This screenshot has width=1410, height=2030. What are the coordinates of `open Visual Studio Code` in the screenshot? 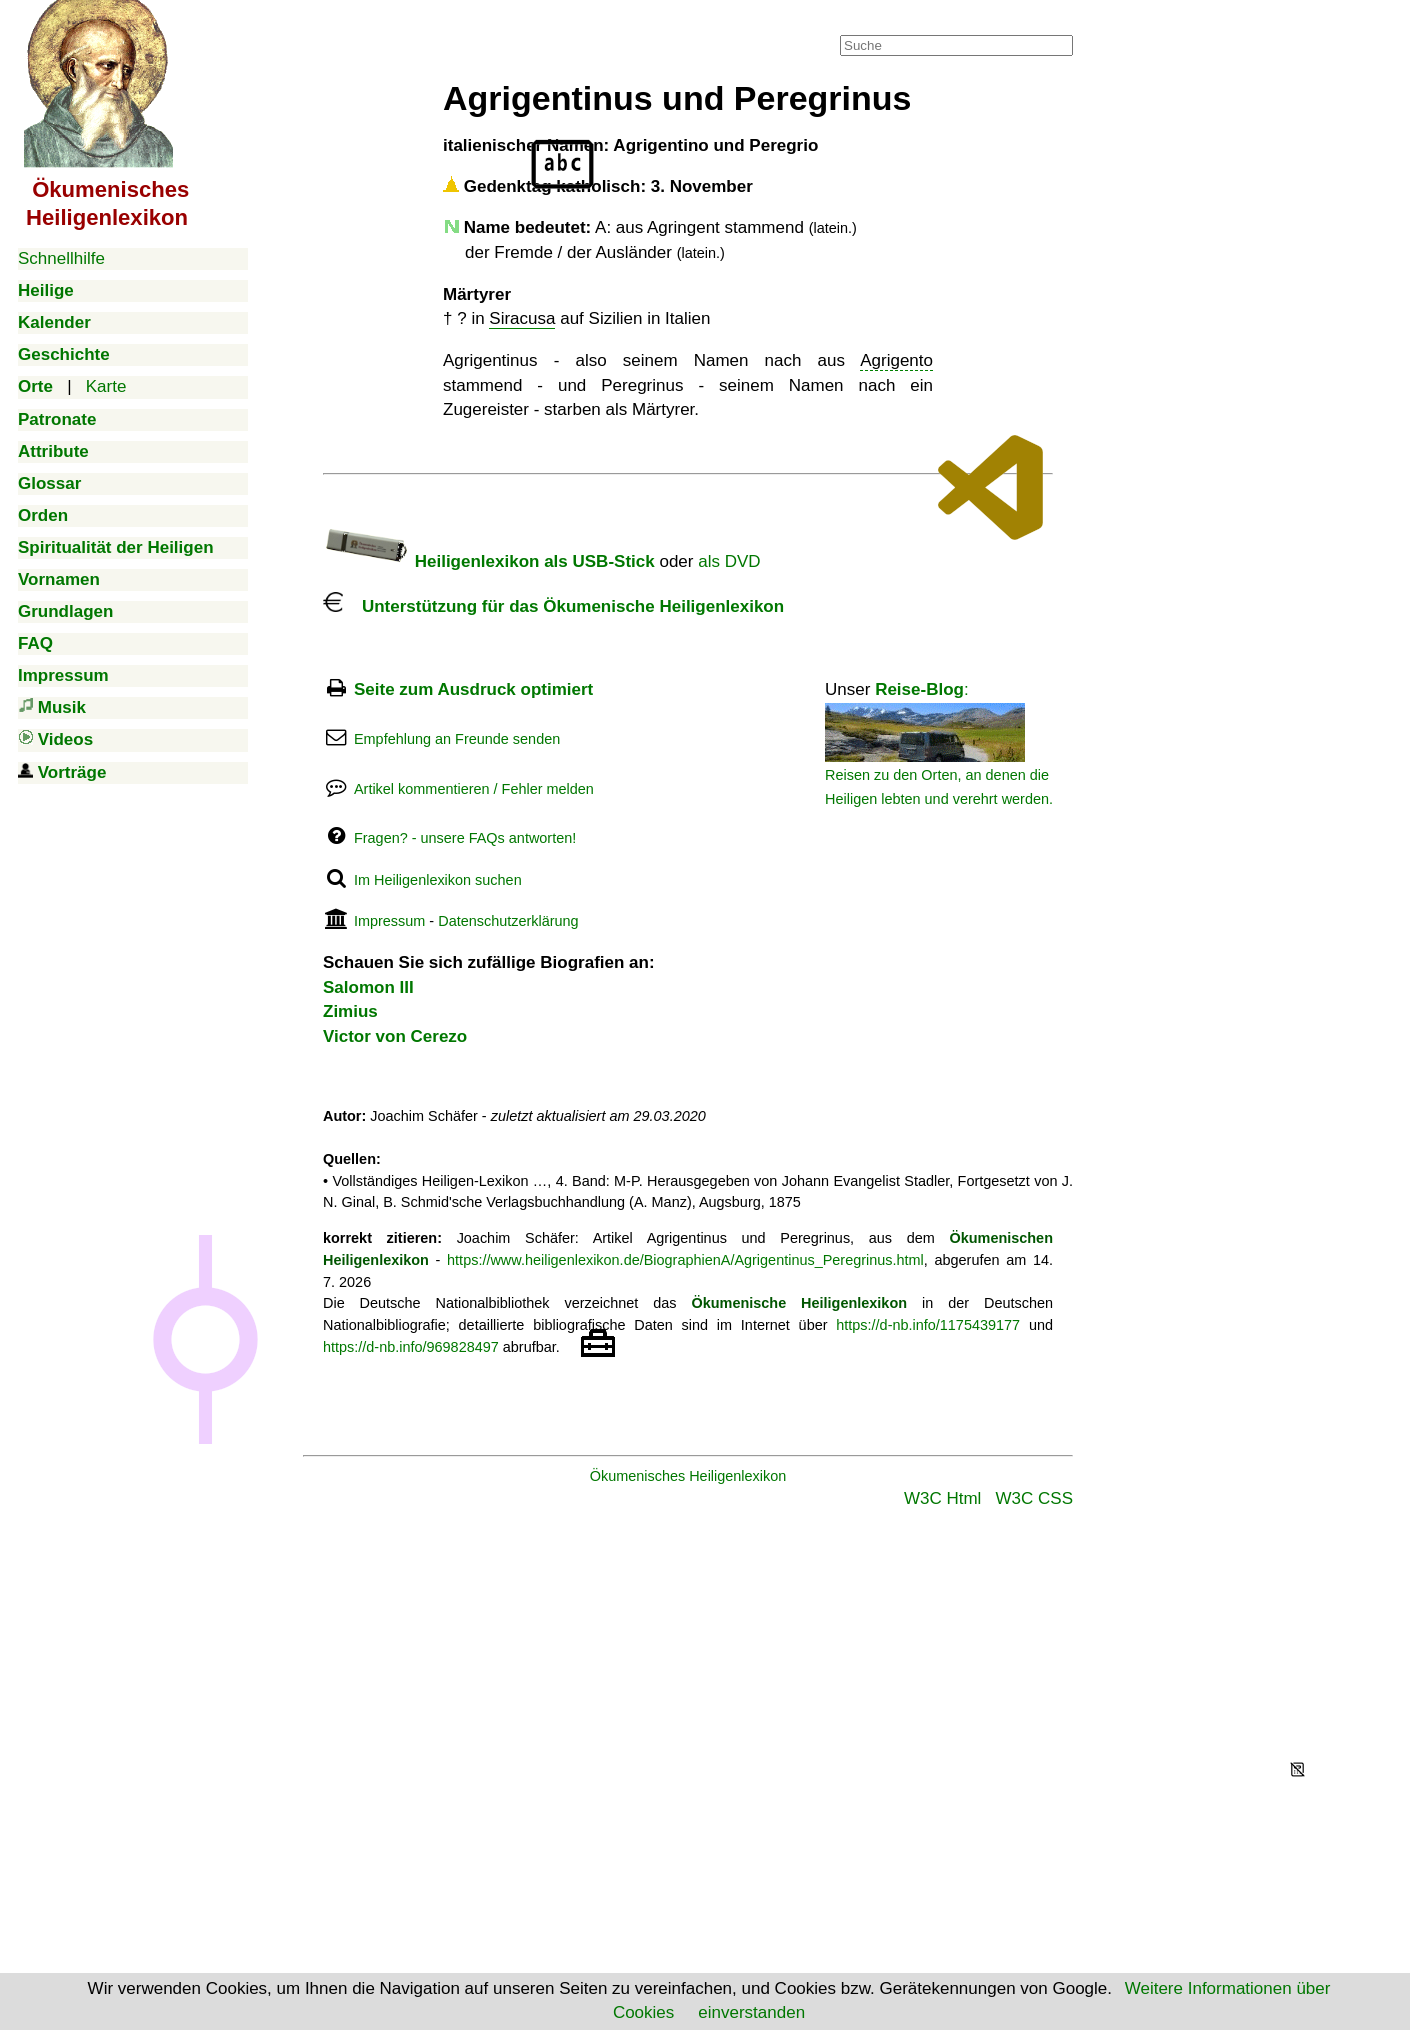 It's located at (994, 491).